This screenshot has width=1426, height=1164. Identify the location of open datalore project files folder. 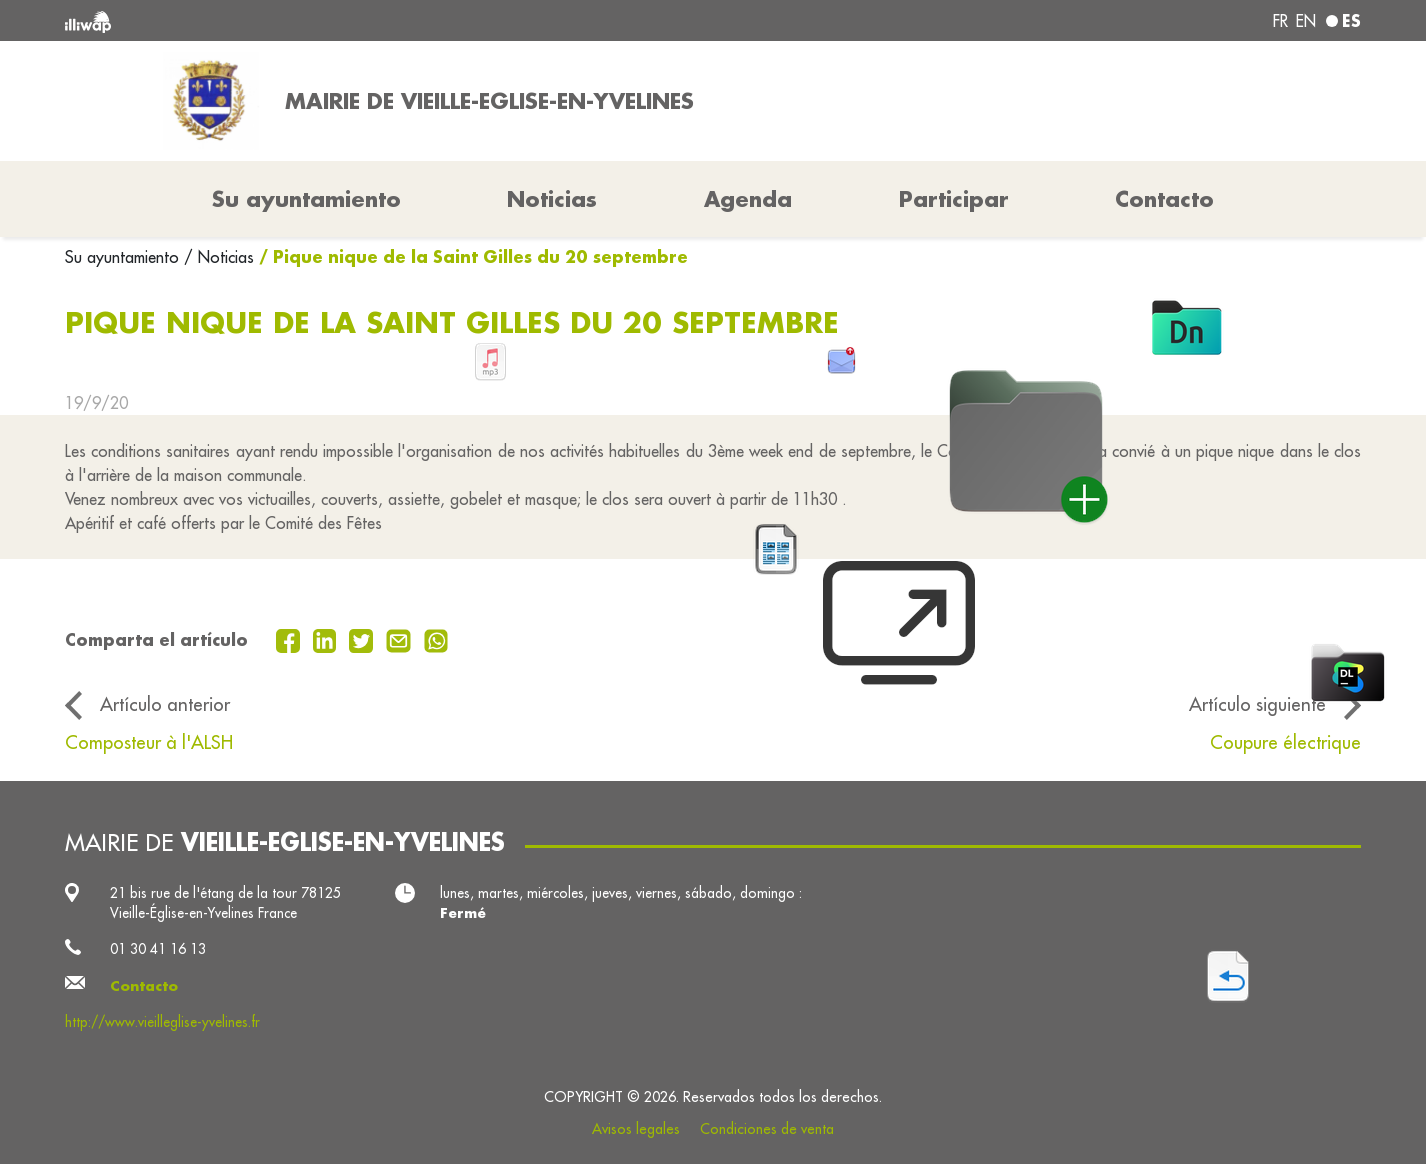
(1347, 674).